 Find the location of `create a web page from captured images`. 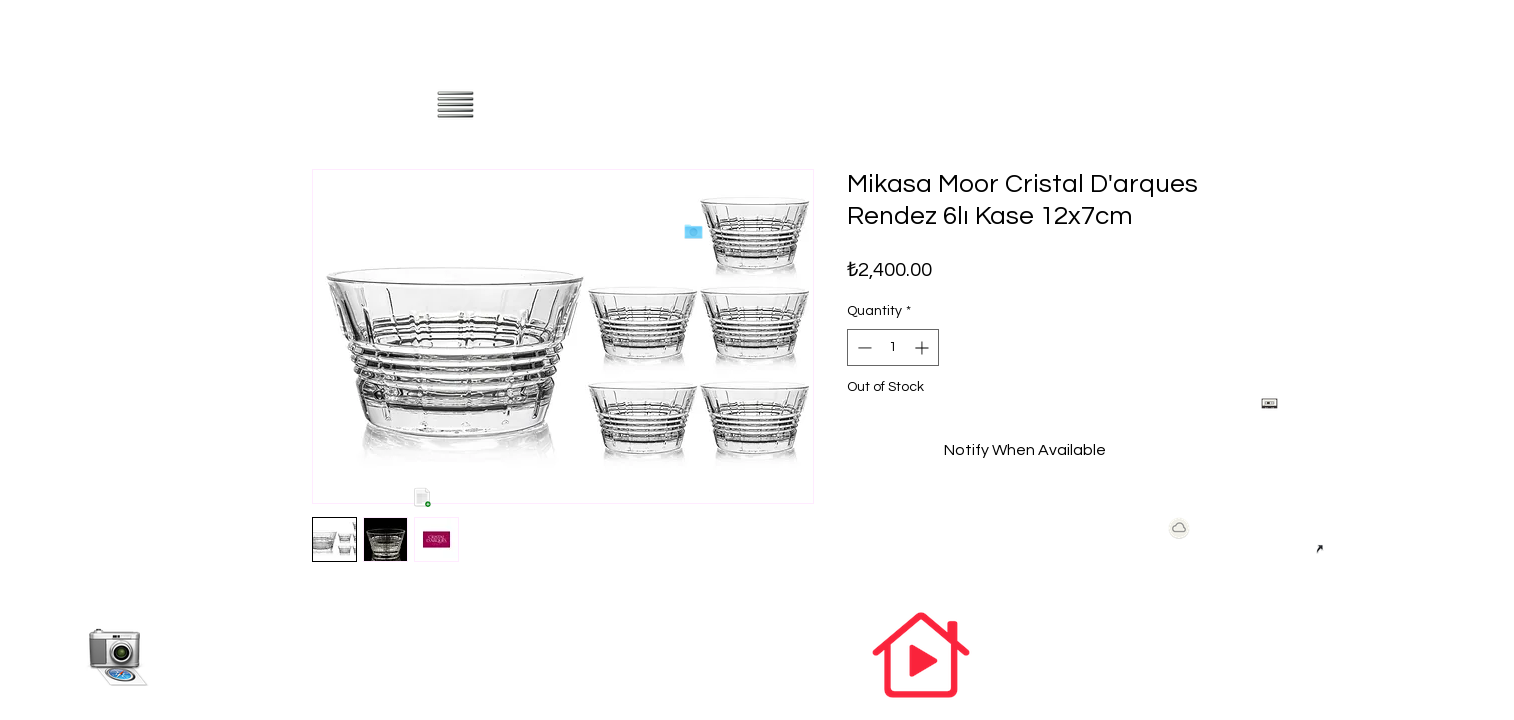

create a web page from captured images is located at coordinates (114, 657).